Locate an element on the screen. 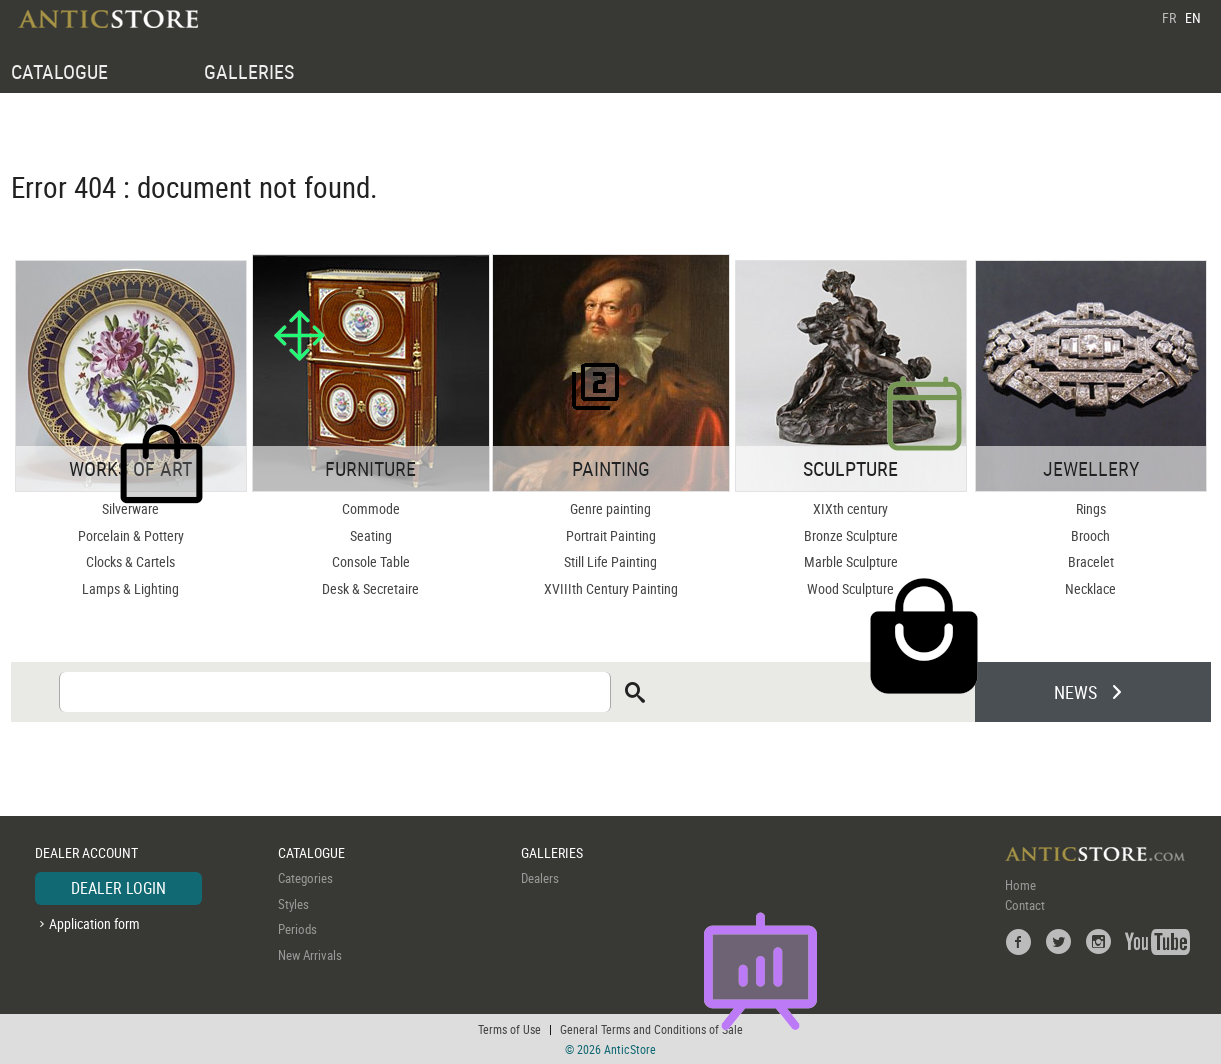 The width and height of the screenshot is (1221, 1064). view presentation or slideshow is located at coordinates (760, 973).